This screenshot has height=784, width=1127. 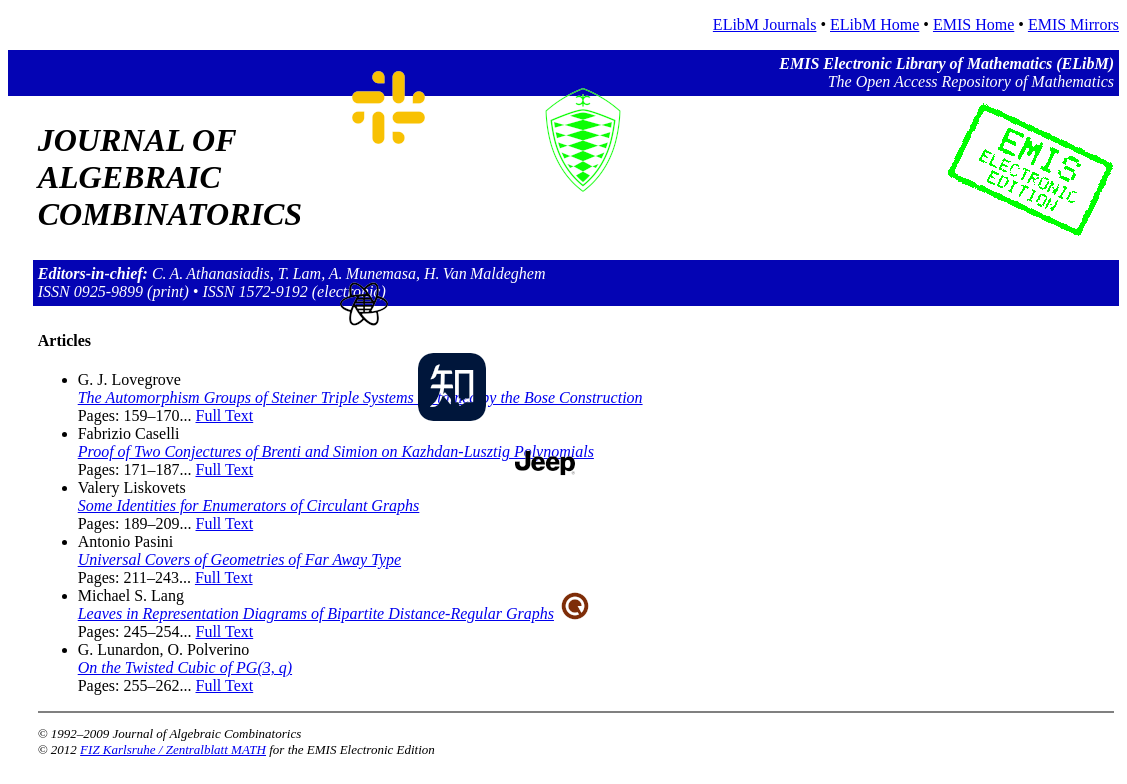 I want to click on restart or reboot the device, so click(x=575, y=606).